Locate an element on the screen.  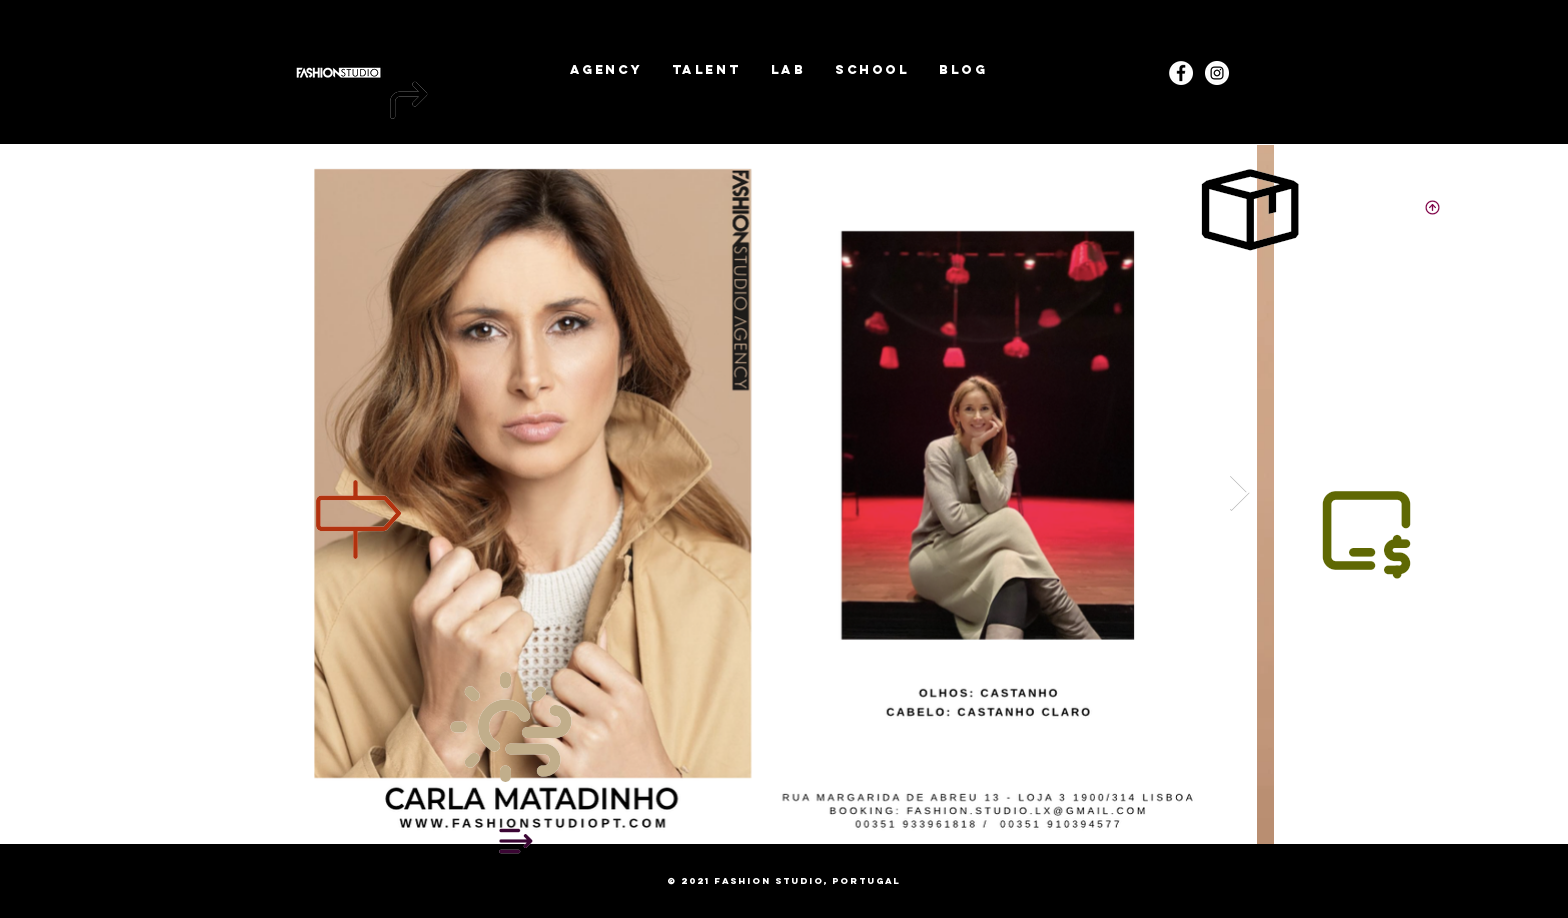
view package or module contents is located at coordinates (1246, 206).